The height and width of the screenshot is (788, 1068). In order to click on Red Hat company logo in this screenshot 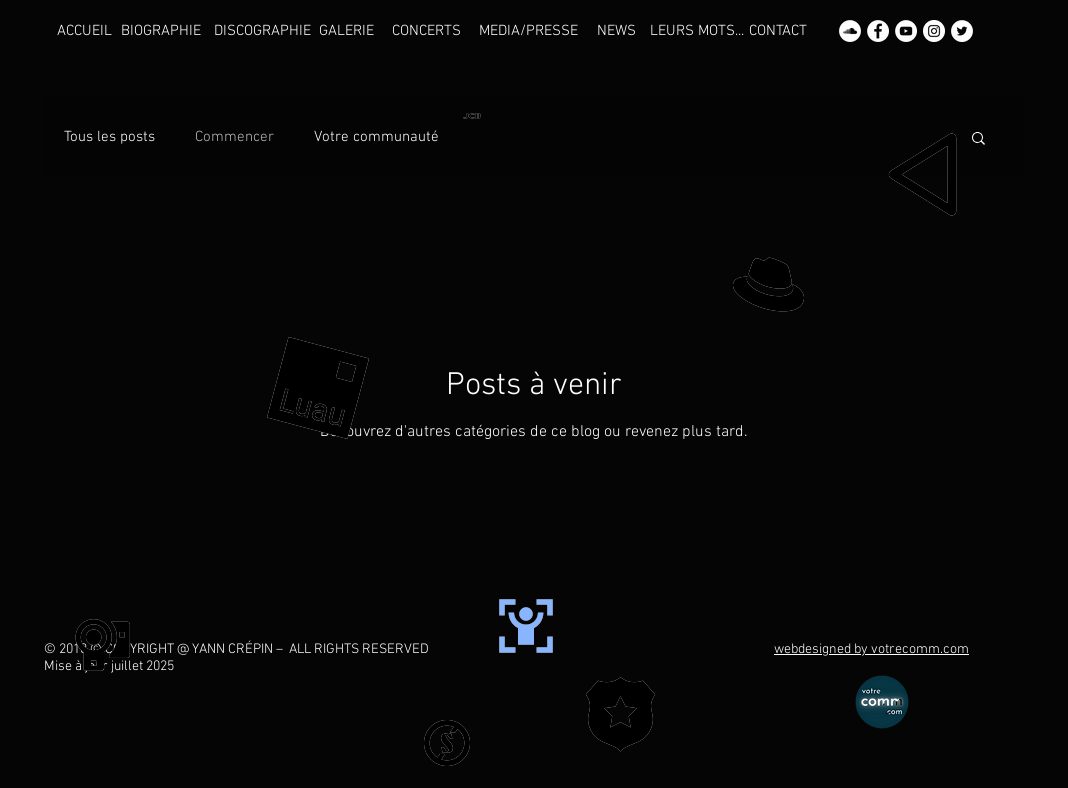, I will do `click(768, 284)`.